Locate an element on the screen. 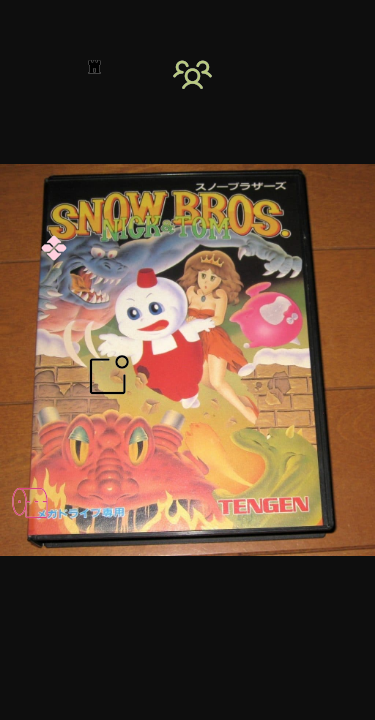  pix instant payment system logo is located at coordinates (54, 248).